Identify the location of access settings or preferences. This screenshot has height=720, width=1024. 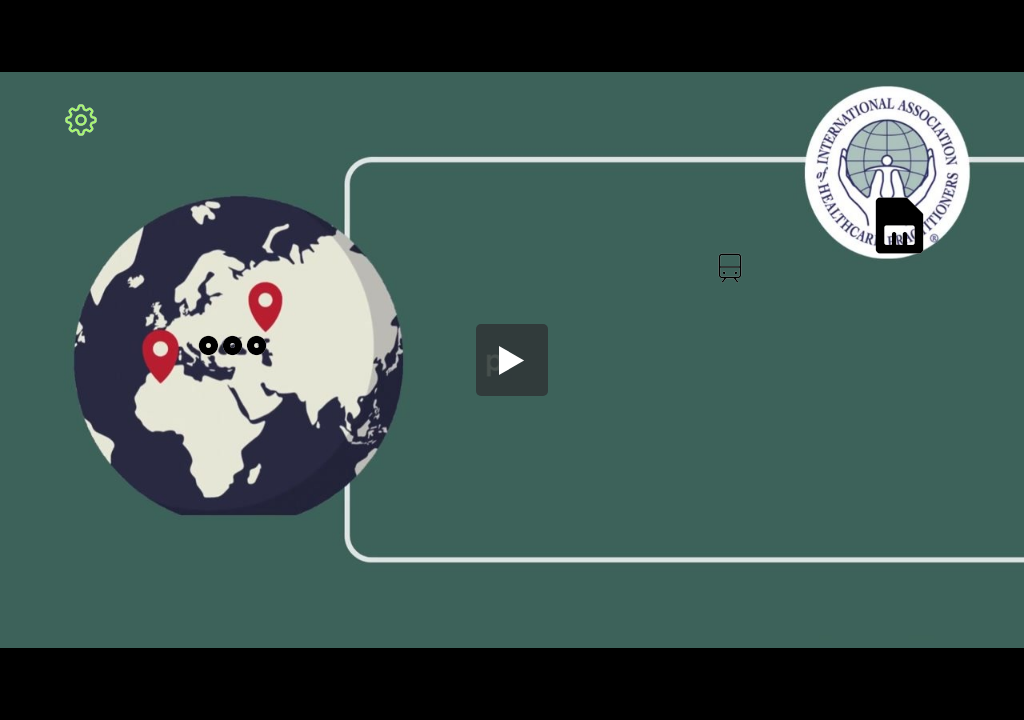
(81, 120).